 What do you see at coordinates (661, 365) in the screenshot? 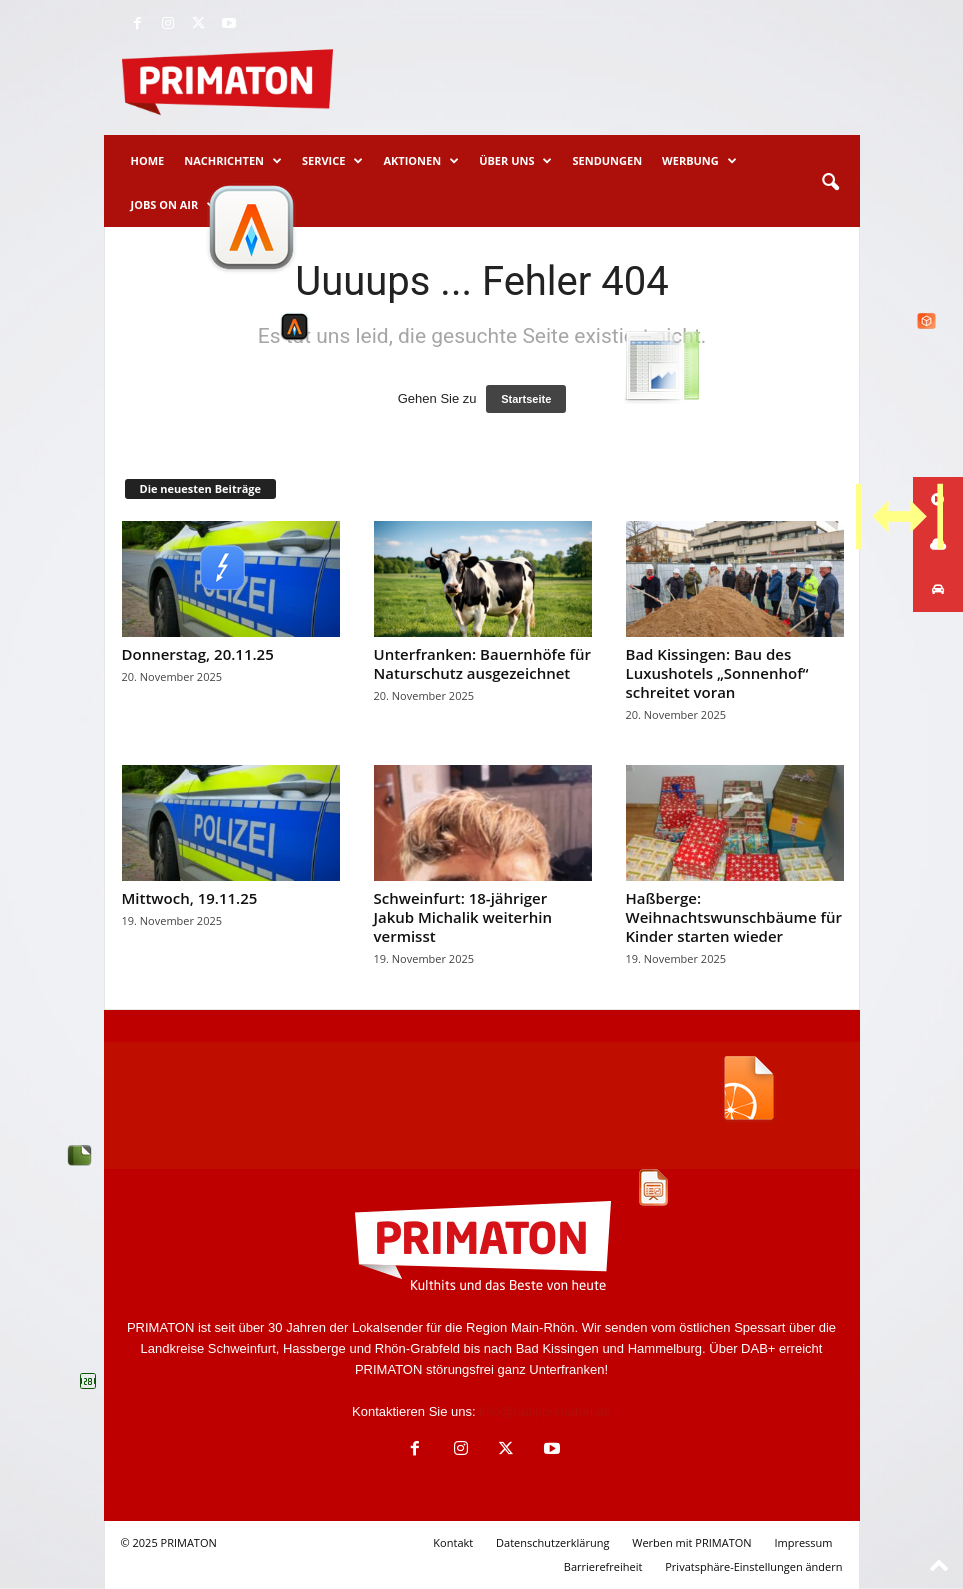
I see `spreadsheet template file type` at bounding box center [661, 365].